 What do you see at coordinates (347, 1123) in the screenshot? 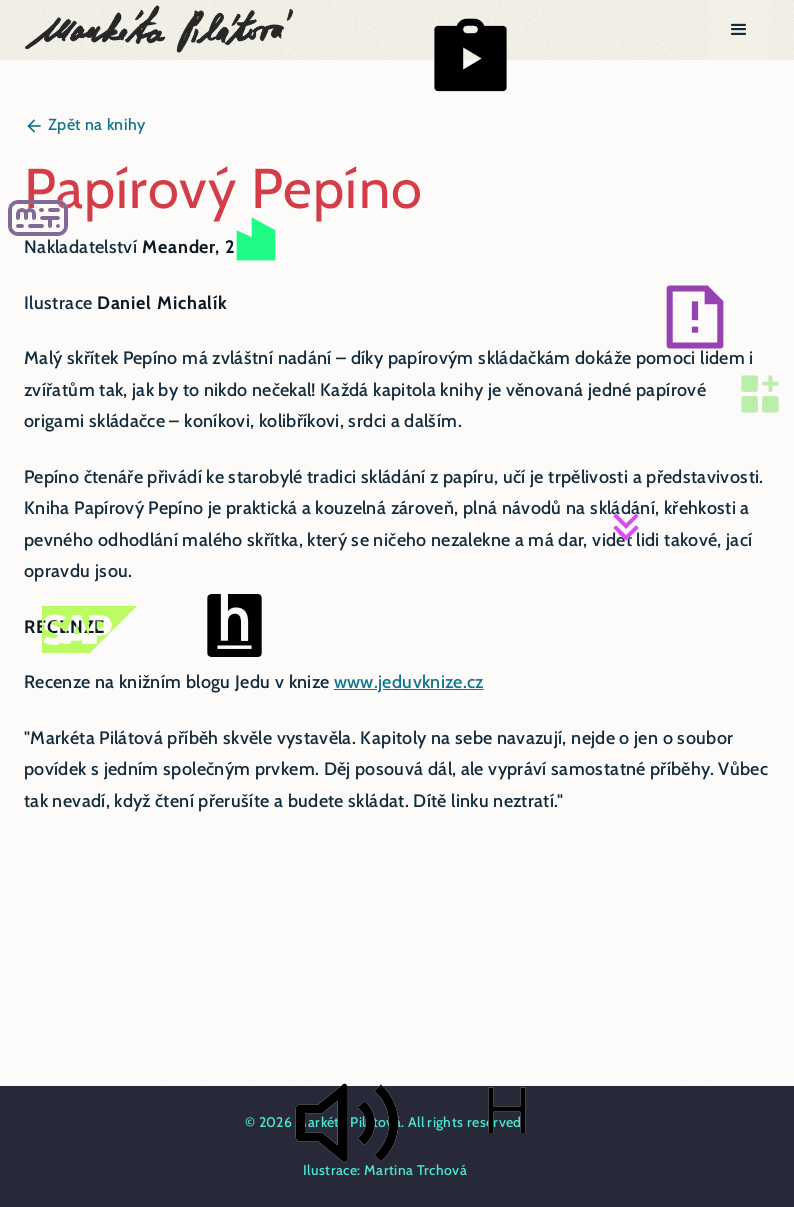
I see `increase audio volume` at bounding box center [347, 1123].